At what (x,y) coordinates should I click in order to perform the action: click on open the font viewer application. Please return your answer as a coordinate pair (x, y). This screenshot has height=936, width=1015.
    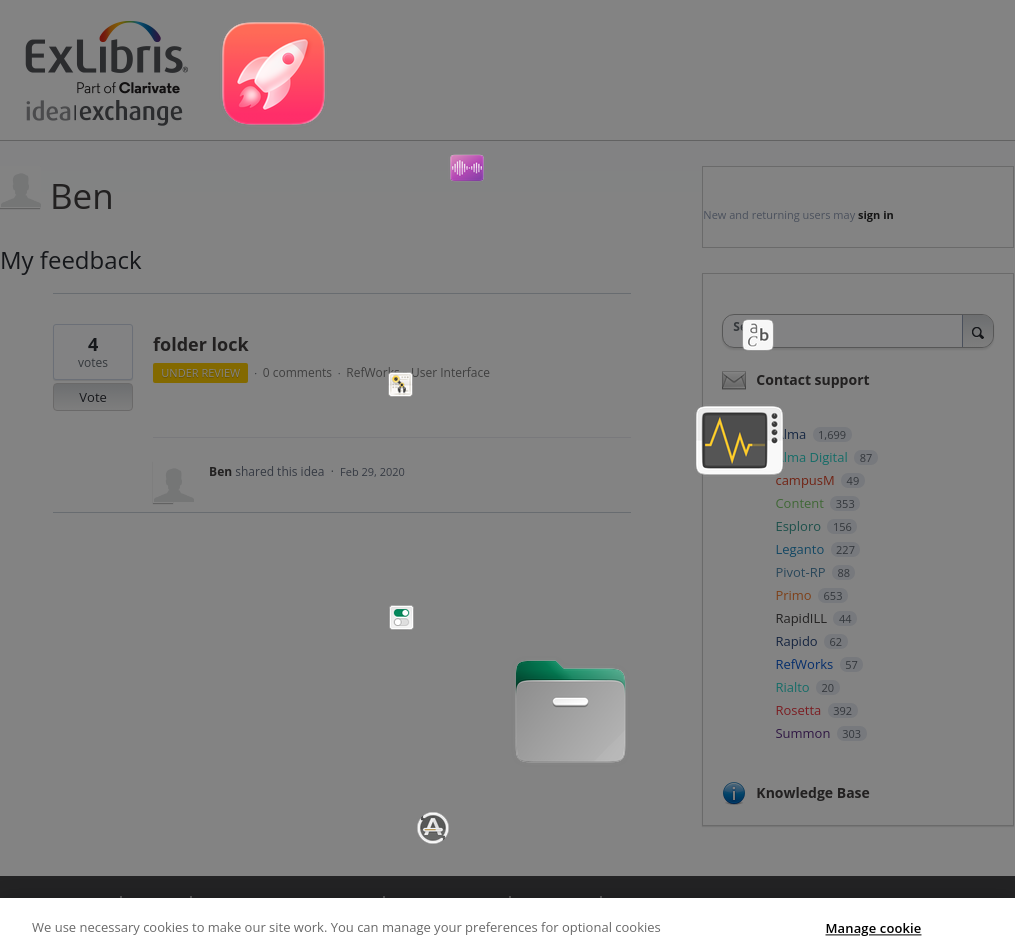
    Looking at the image, I should click on (758, 335).